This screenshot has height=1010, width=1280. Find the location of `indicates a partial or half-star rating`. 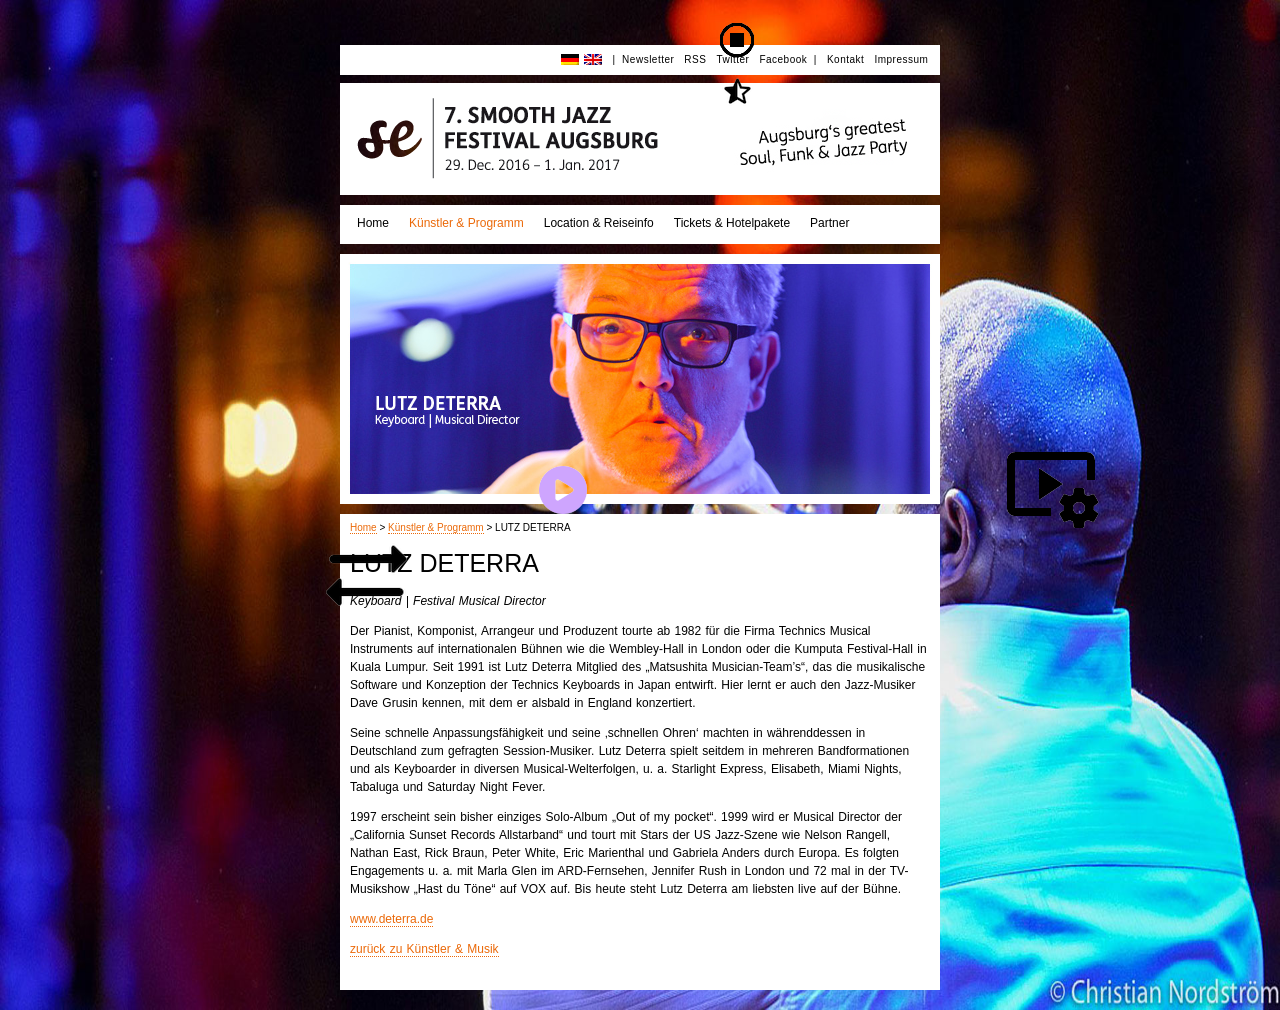

indicates a partial or half-star rating is located at coordinates (737, 91).